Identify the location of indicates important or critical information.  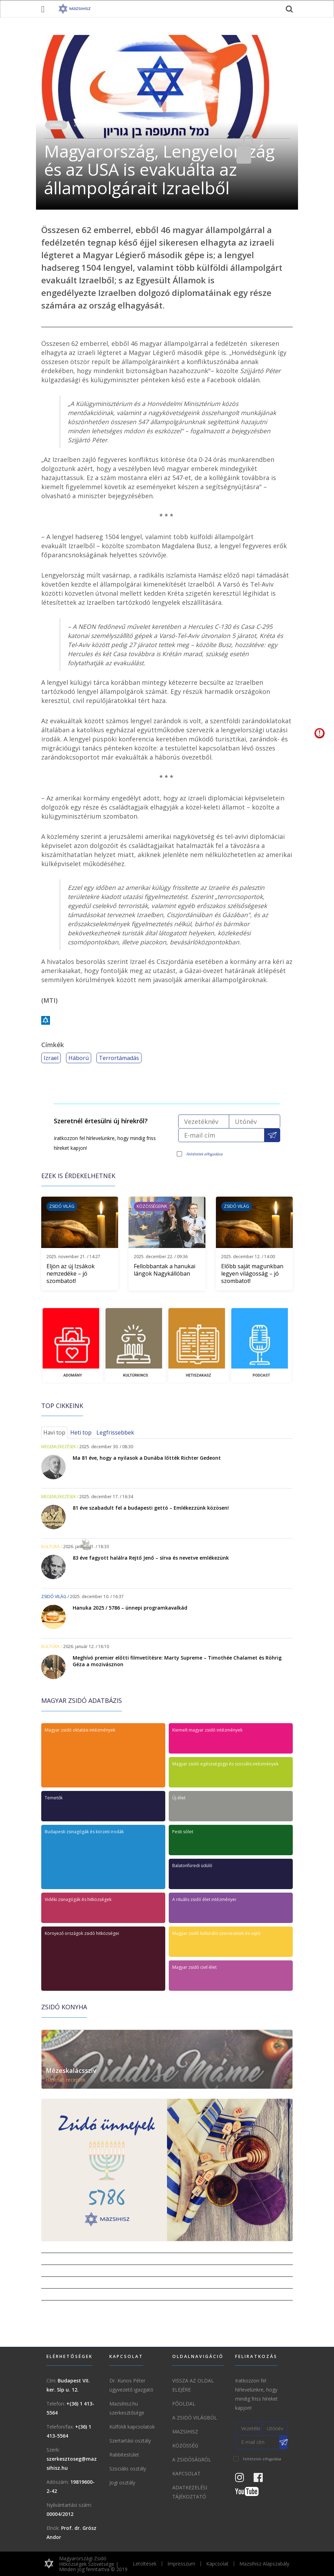
(319, 733).